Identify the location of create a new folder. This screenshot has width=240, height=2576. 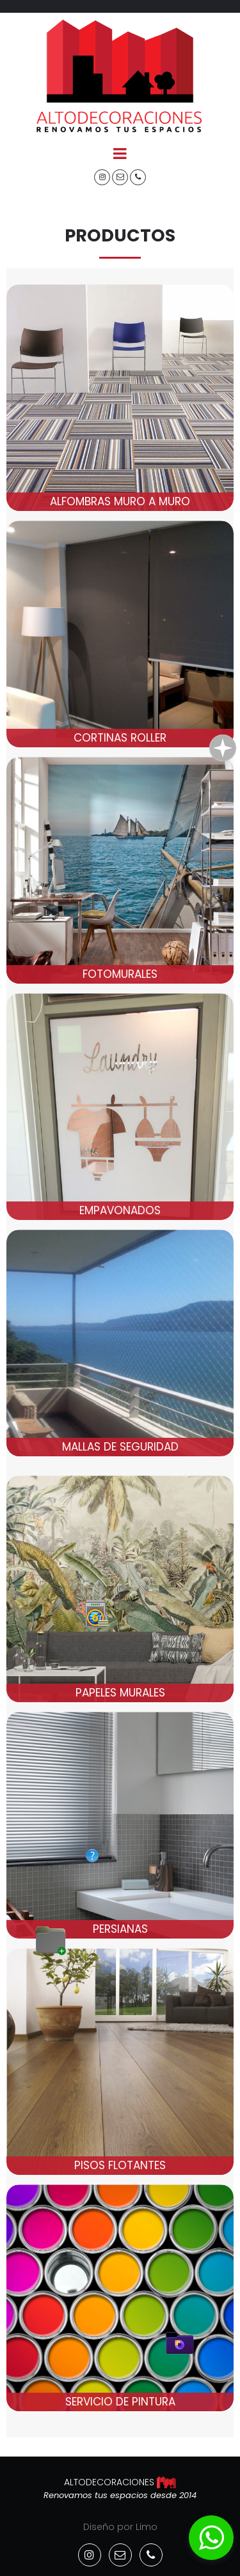
(51, 1940).